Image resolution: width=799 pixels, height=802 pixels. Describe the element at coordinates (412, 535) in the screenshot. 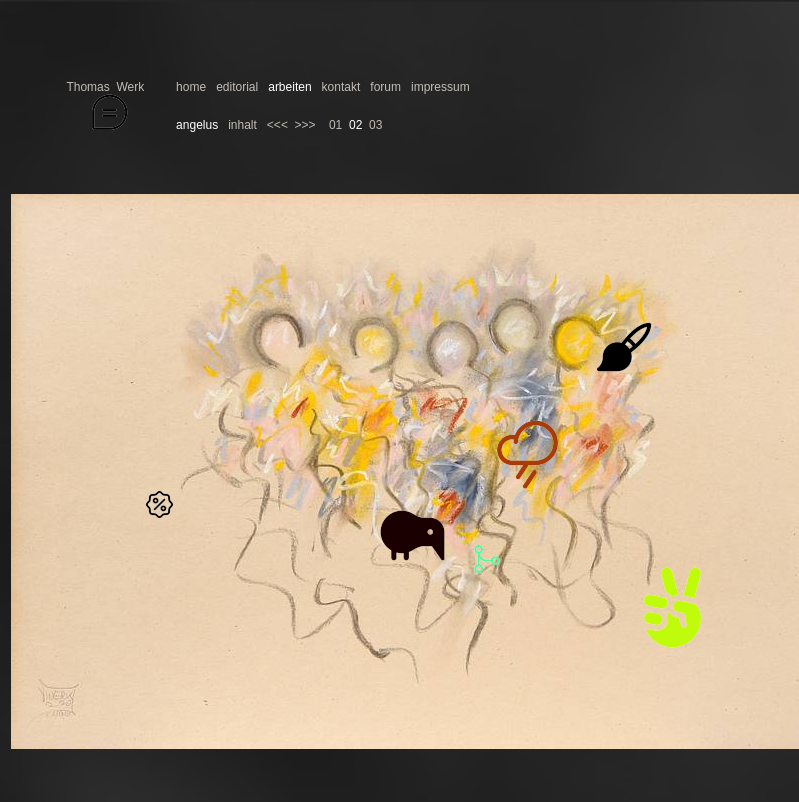

I see `kiwi bird icon representing New Zealand-related content` at that location.